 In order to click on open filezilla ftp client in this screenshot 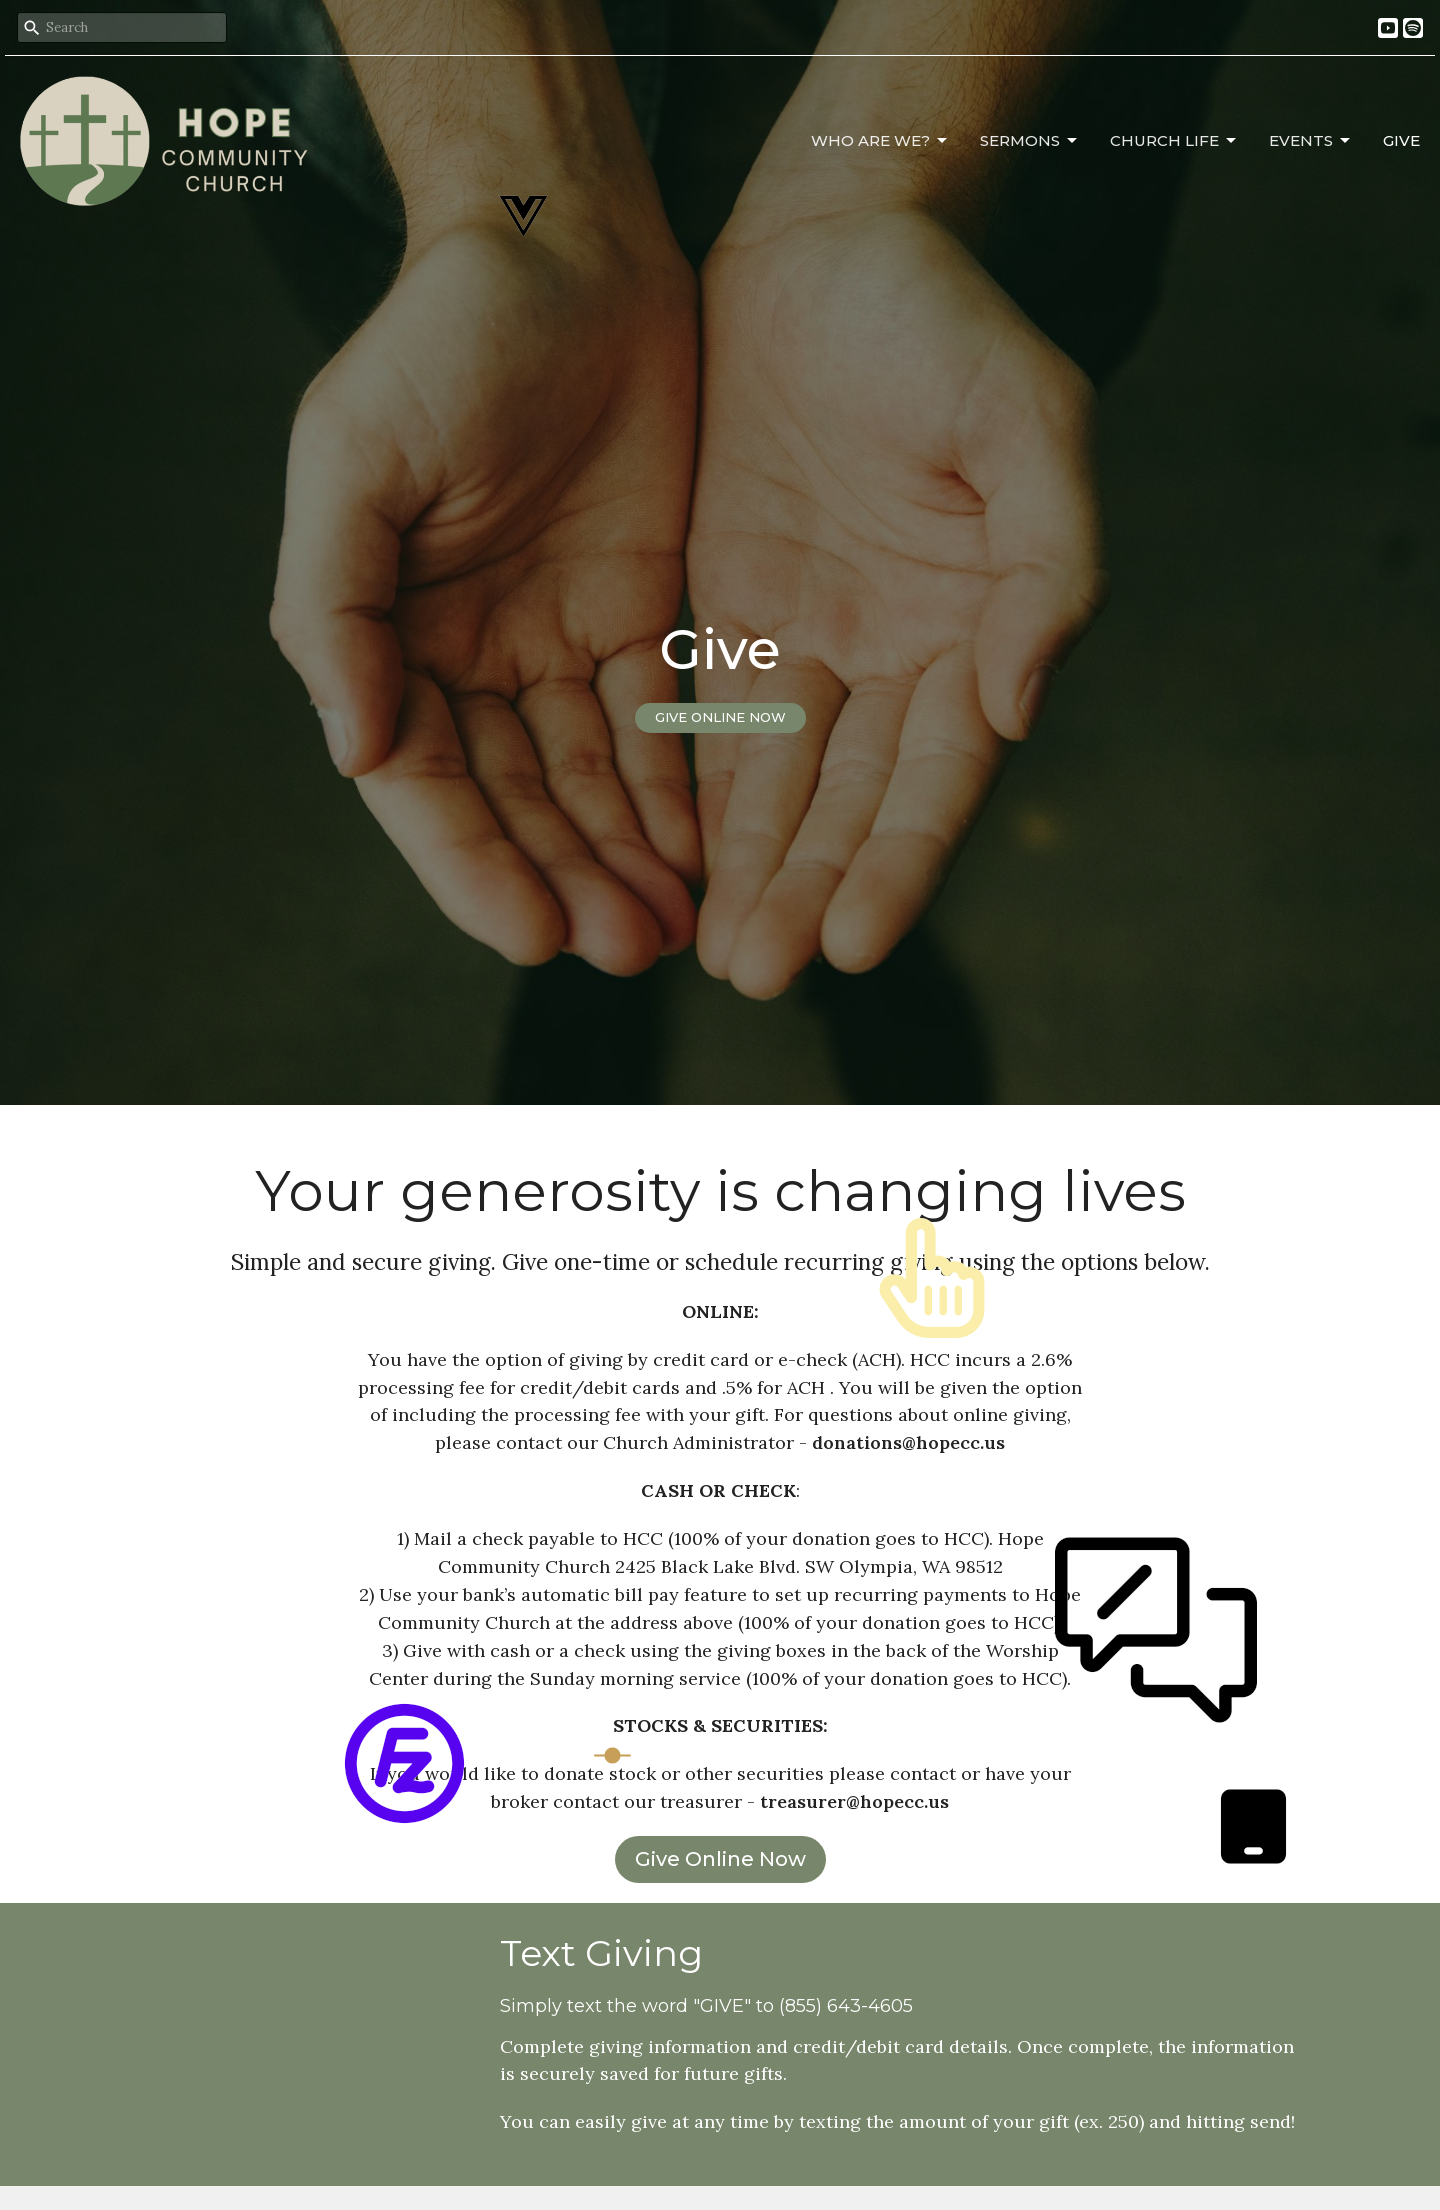, I will do `click(404, 1763)`.